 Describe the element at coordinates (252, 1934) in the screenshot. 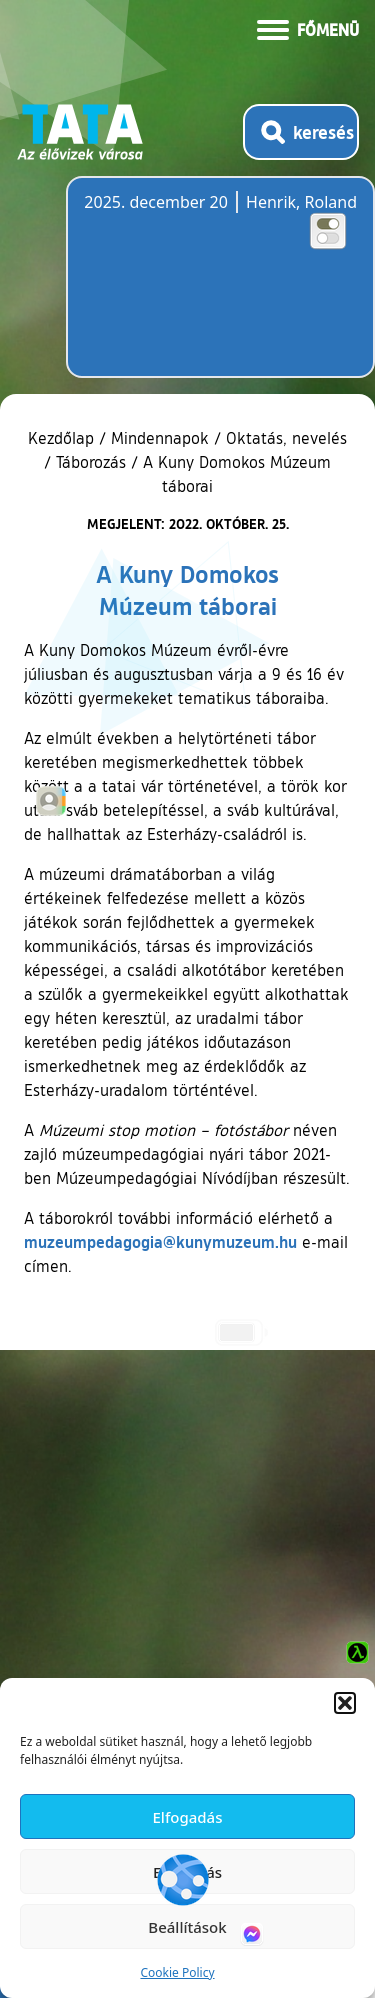

I see `open caprine, a third-party facebook messenger client` at that location.